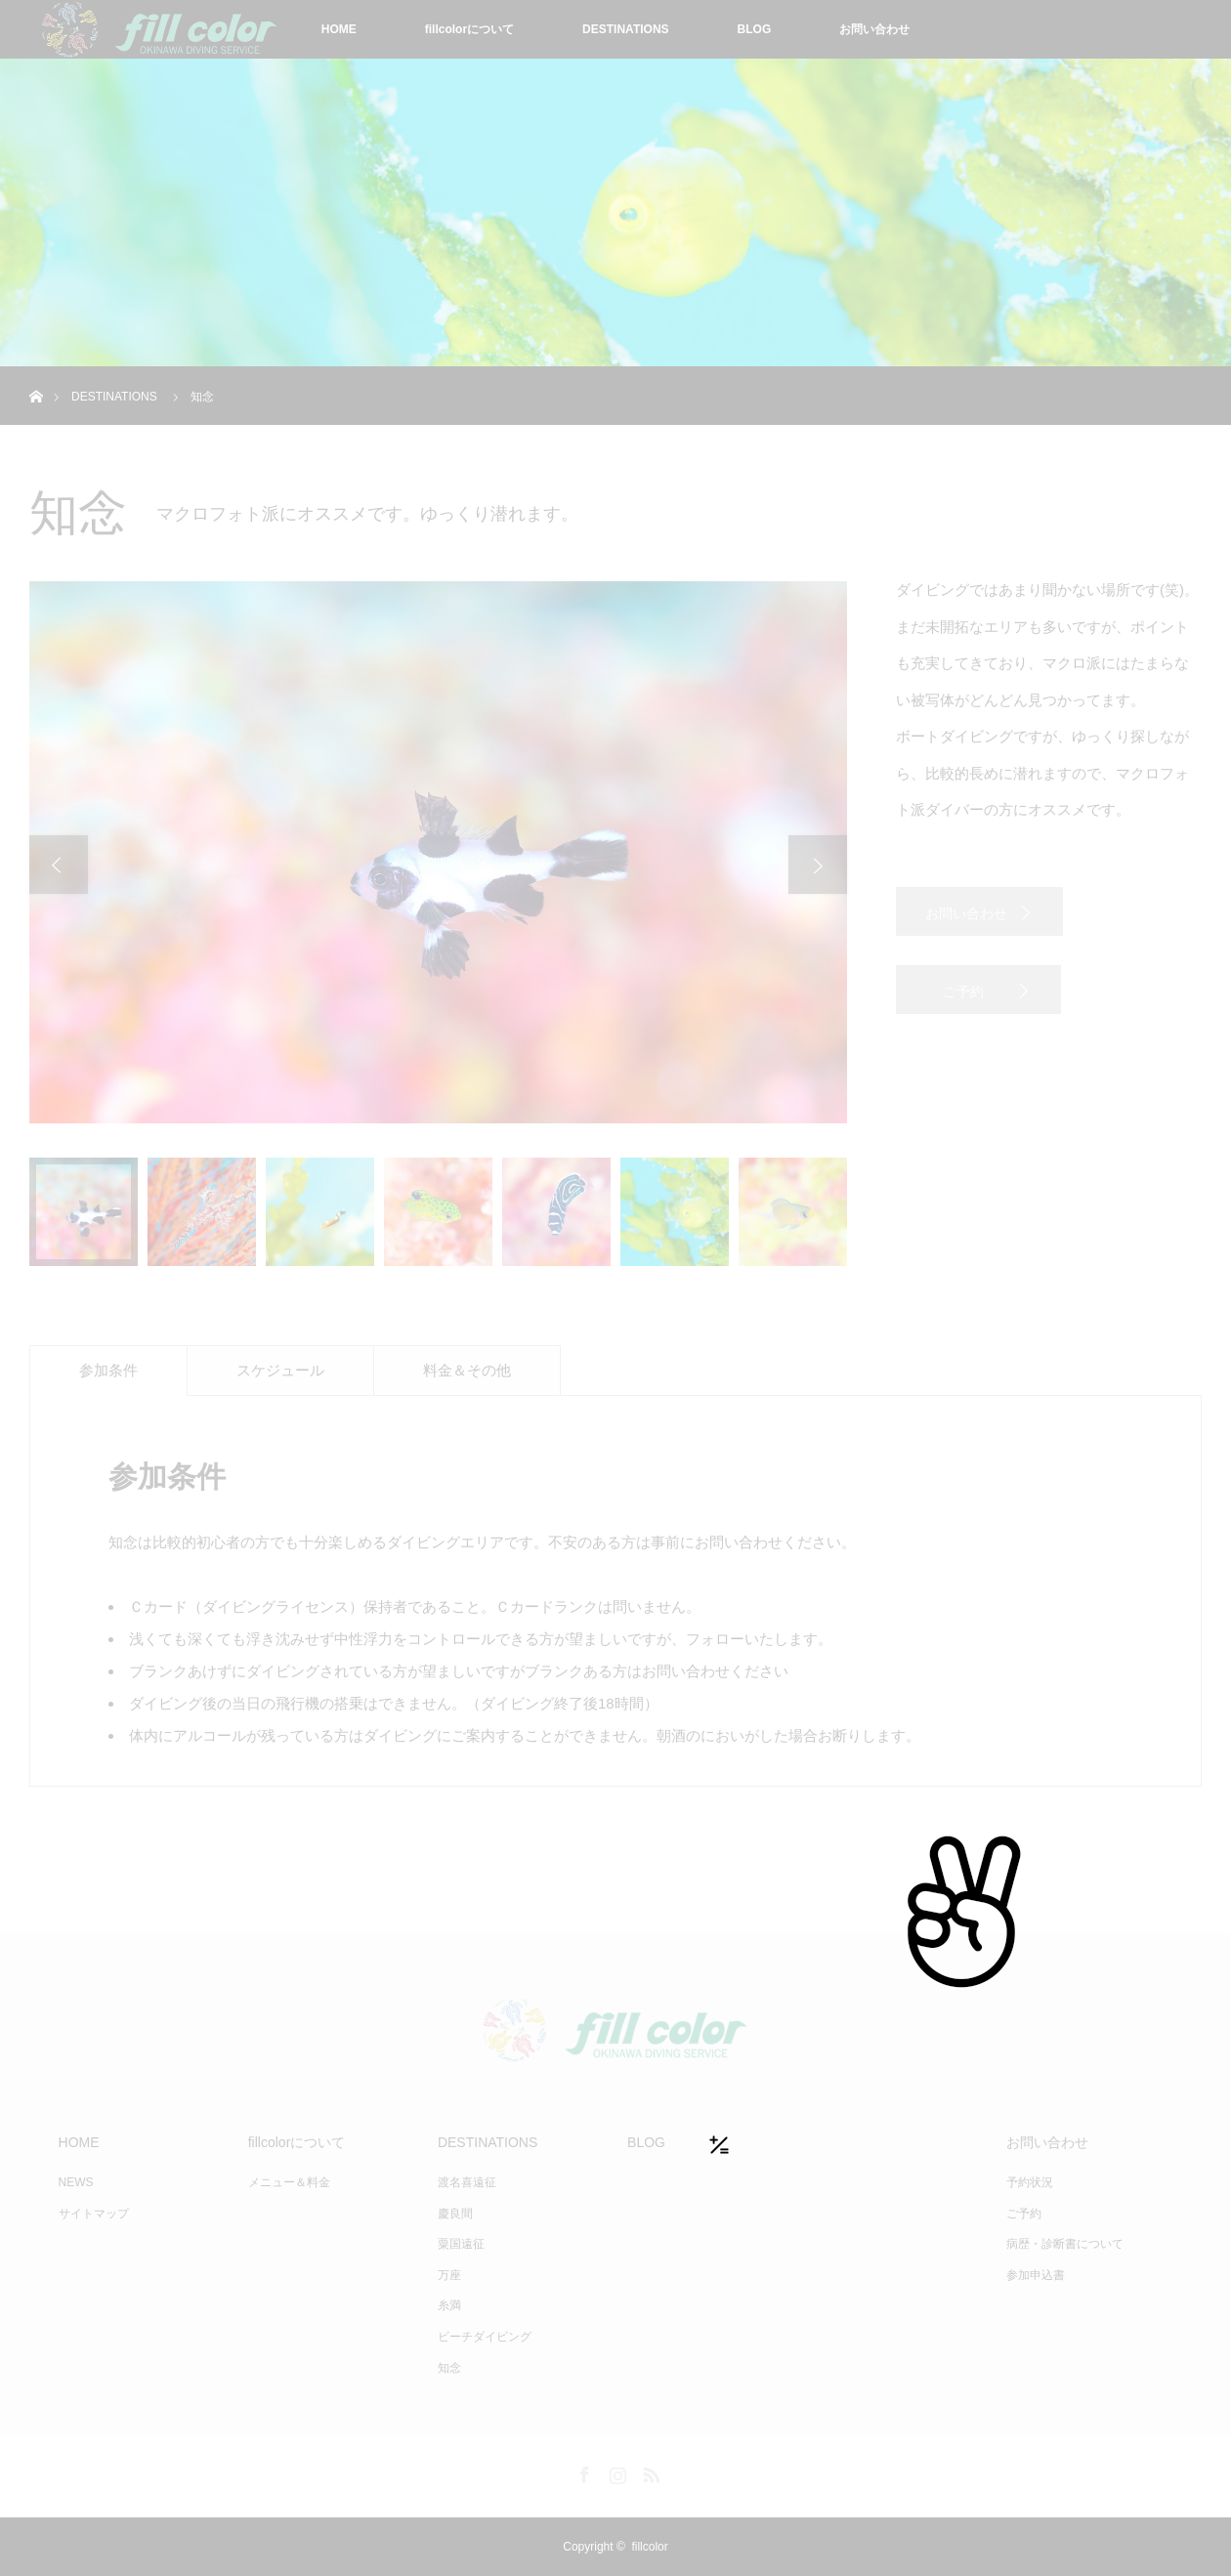 The image size is (1231, 2576). I want to click on send a peace sign reaction, so click(961, 1912).